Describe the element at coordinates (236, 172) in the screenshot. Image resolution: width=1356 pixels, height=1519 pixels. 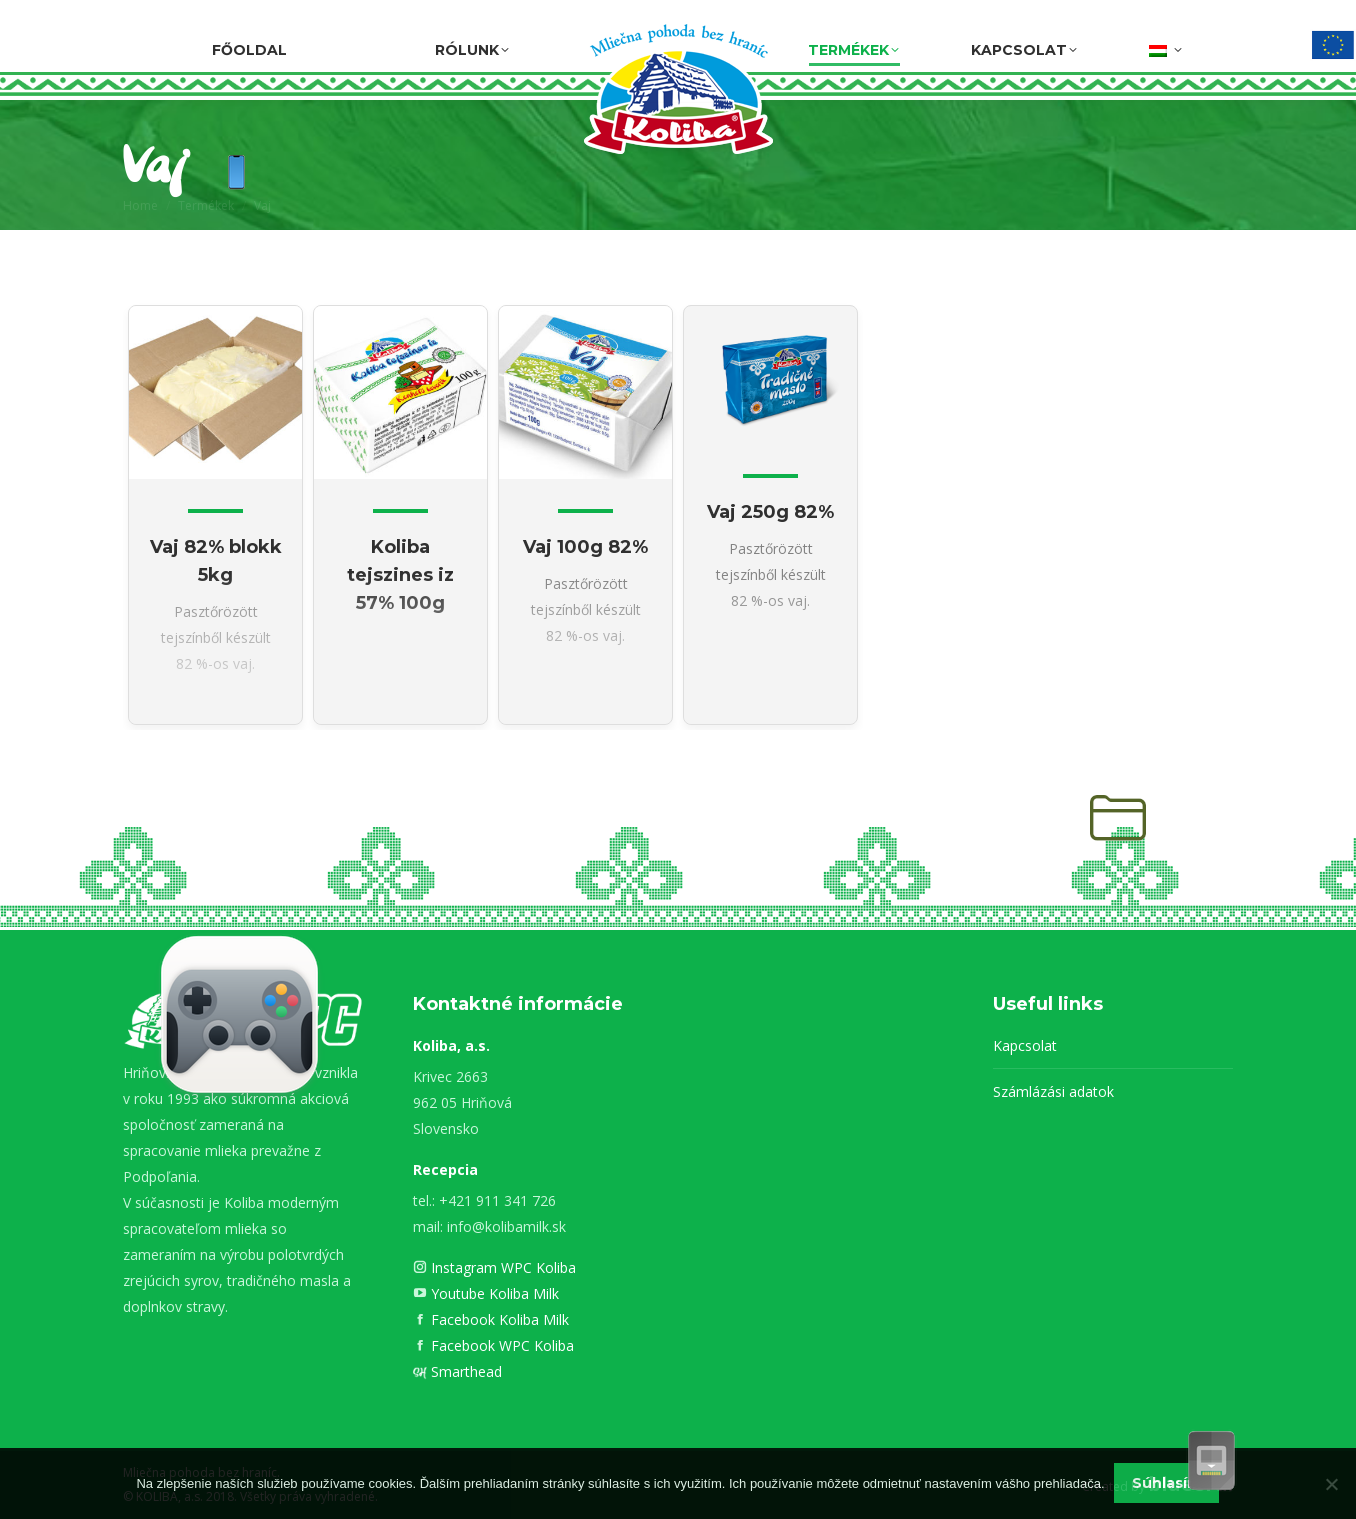
I see `indicates a connected iPhone device` at that location.